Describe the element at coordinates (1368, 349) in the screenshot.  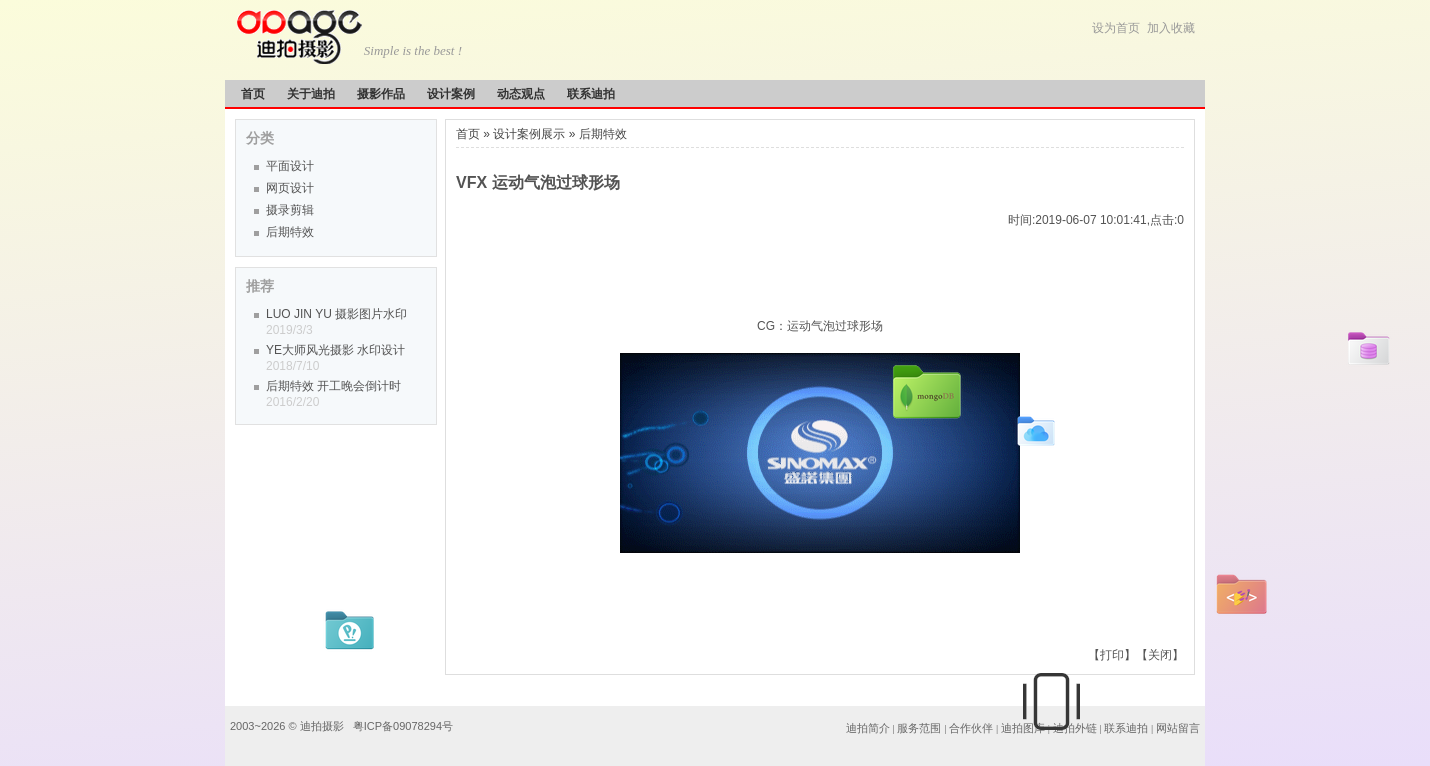
I see `open folder containing LibreOffice Base database files` at that location.